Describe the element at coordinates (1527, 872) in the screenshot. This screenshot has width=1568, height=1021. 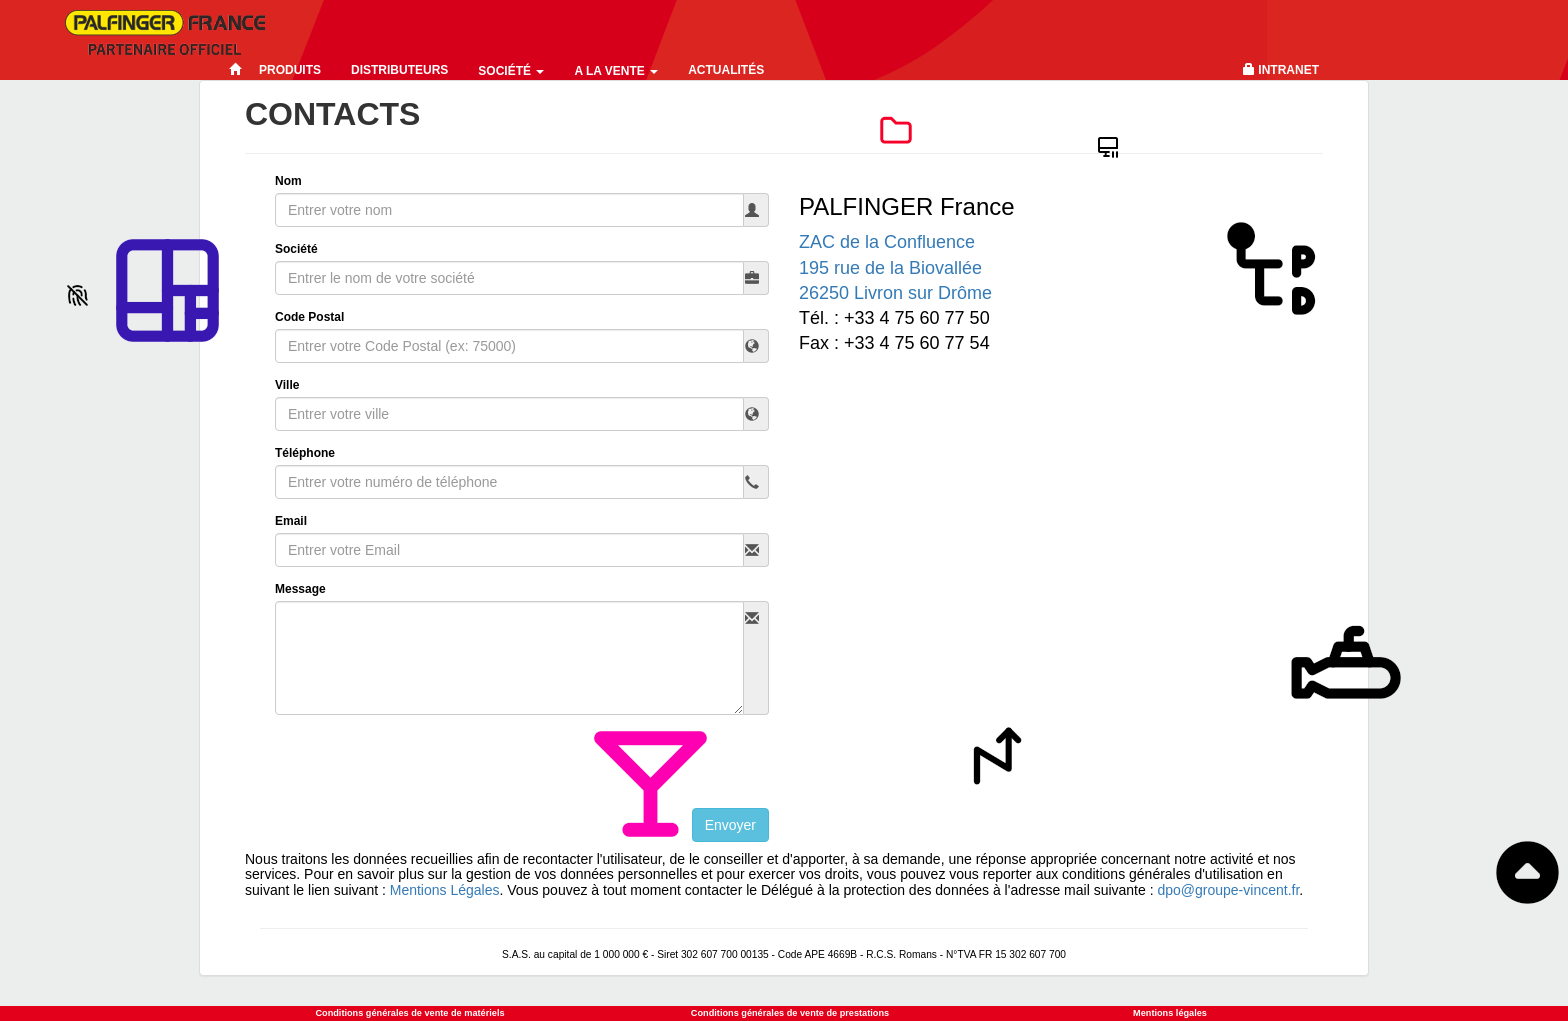
I see `scroll to top of page` at that location.